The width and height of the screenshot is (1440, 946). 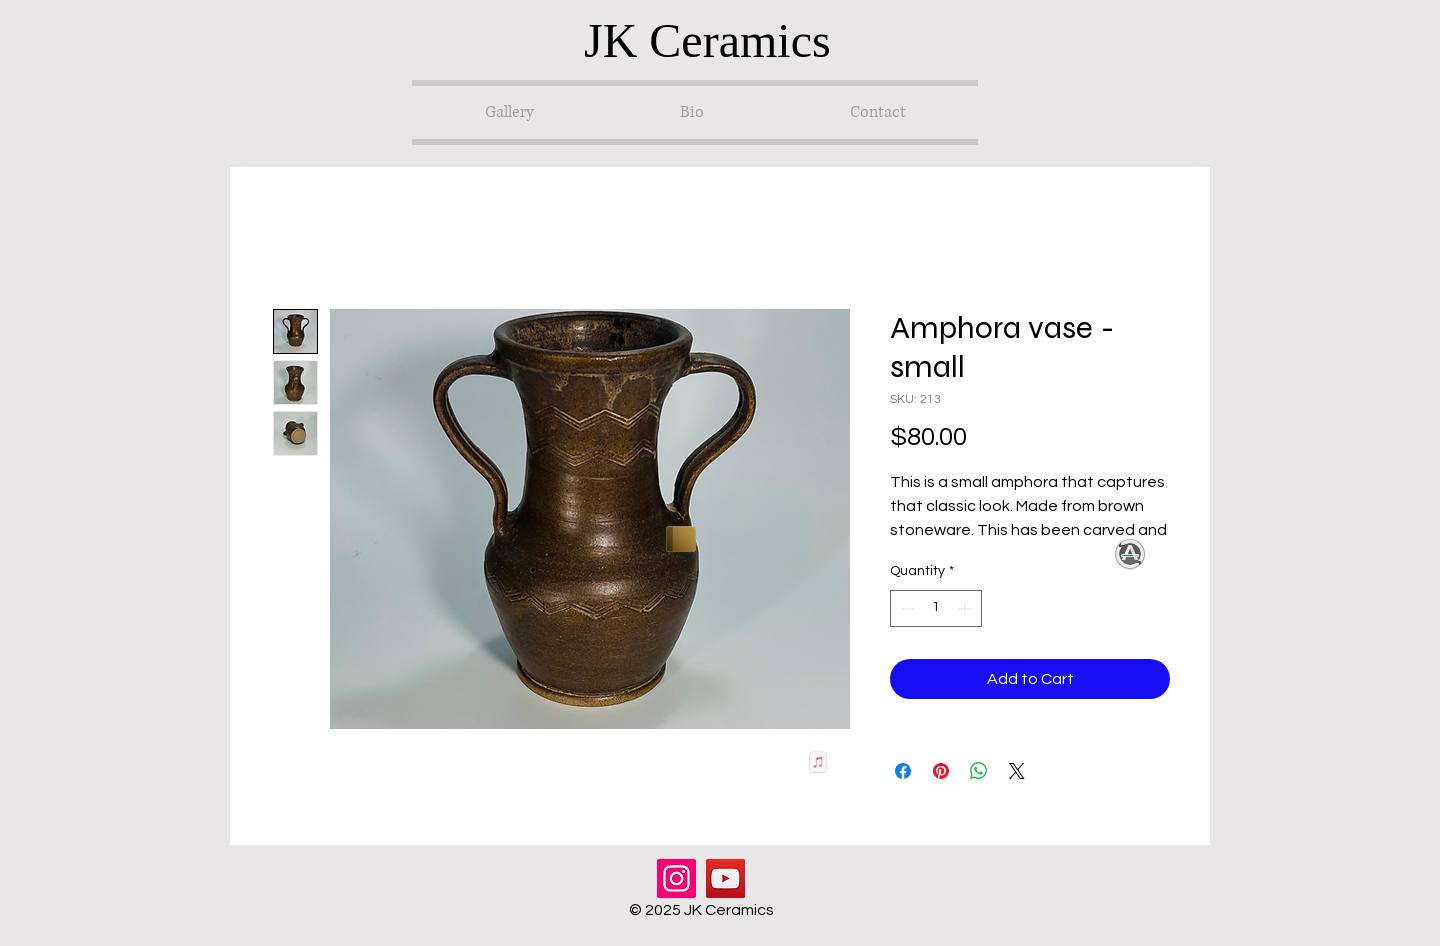 I want to click on check for available software updates, so click(x=1130, y=554).